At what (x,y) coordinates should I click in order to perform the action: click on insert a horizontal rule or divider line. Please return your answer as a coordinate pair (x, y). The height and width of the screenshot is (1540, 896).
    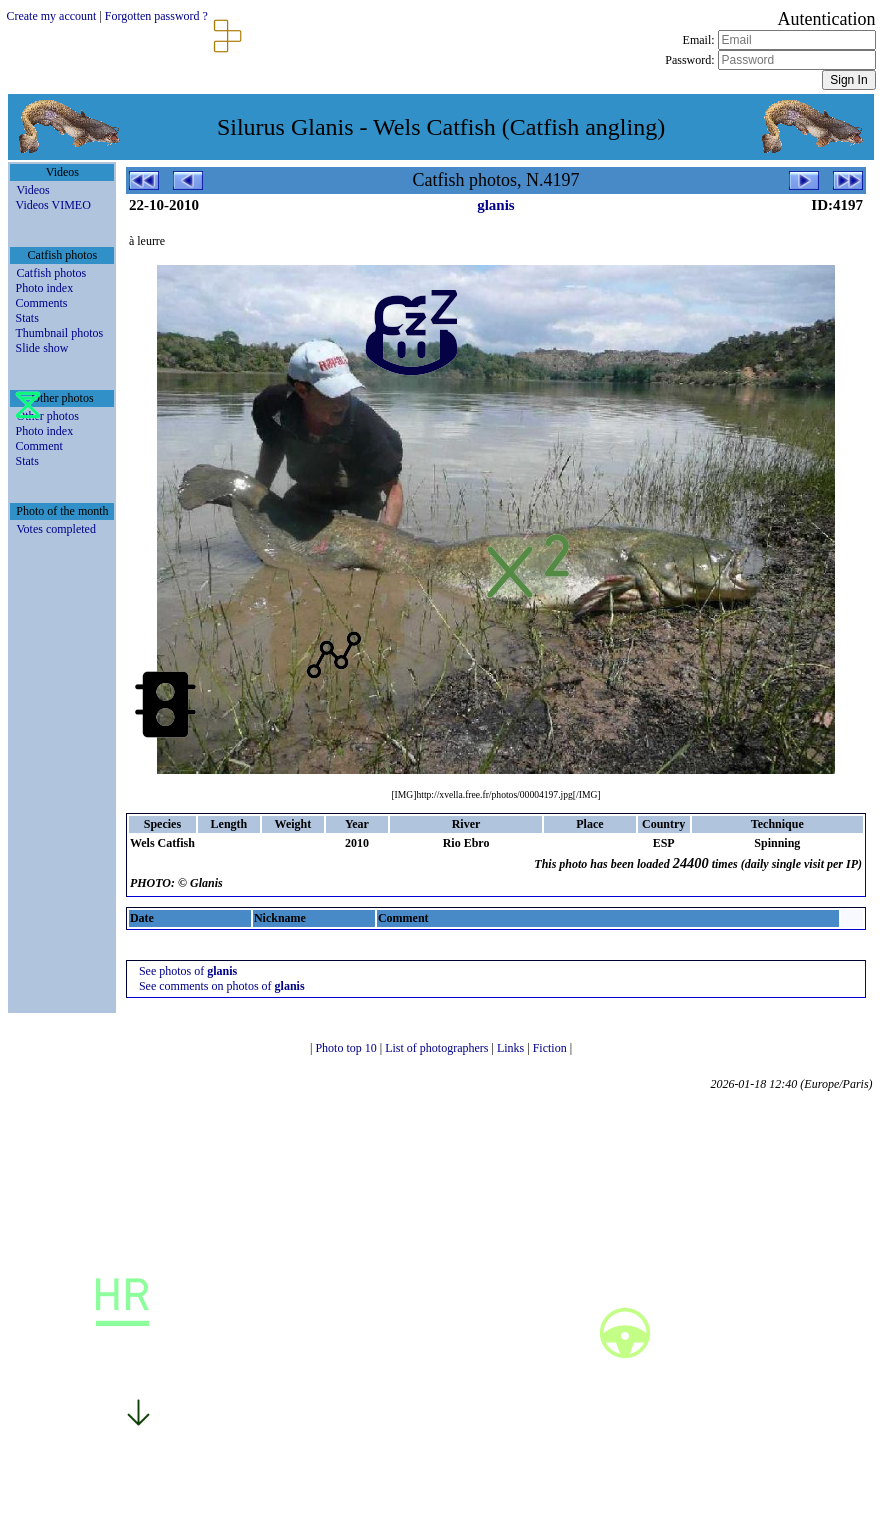
    Looking at the image, I should click on (122, 1299).